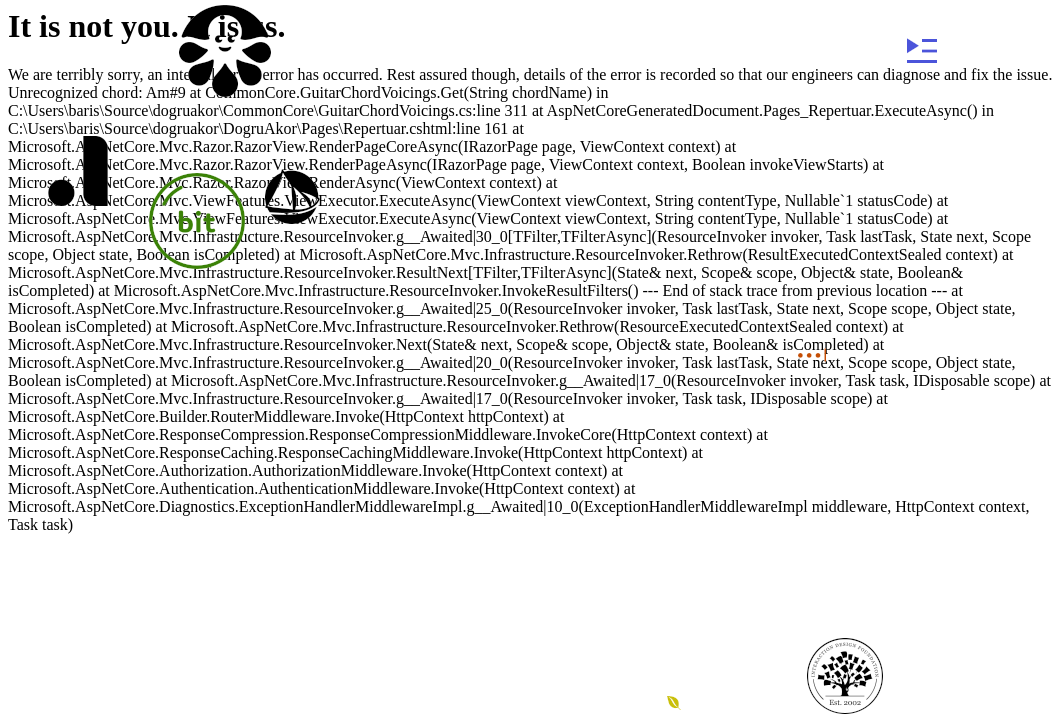  What do you see at coordinates (197, 221) in the screenshot?
I see `bit component sharing platform logo` at bounding box center [197, 221].